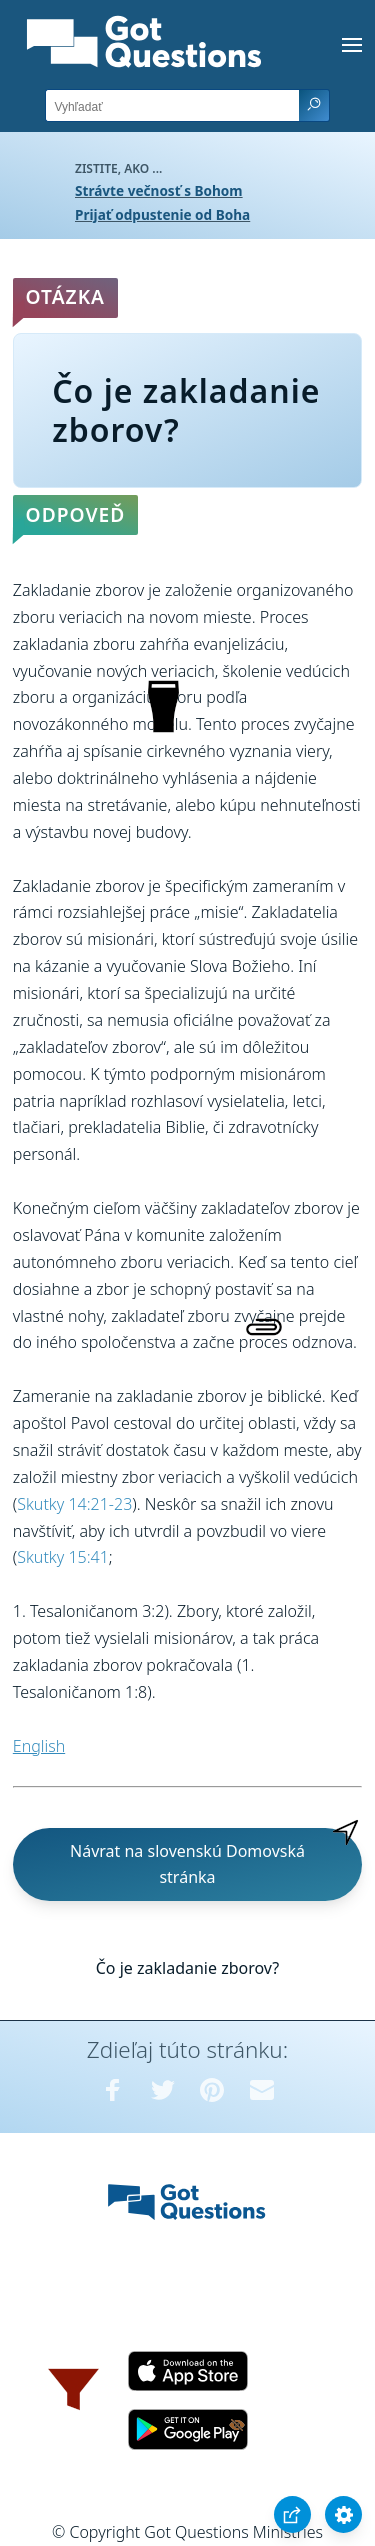 Image resolution: width=375 pixels, height=2546 pixels. I want to click on view nearby pubs or bars, so click(163, 706).